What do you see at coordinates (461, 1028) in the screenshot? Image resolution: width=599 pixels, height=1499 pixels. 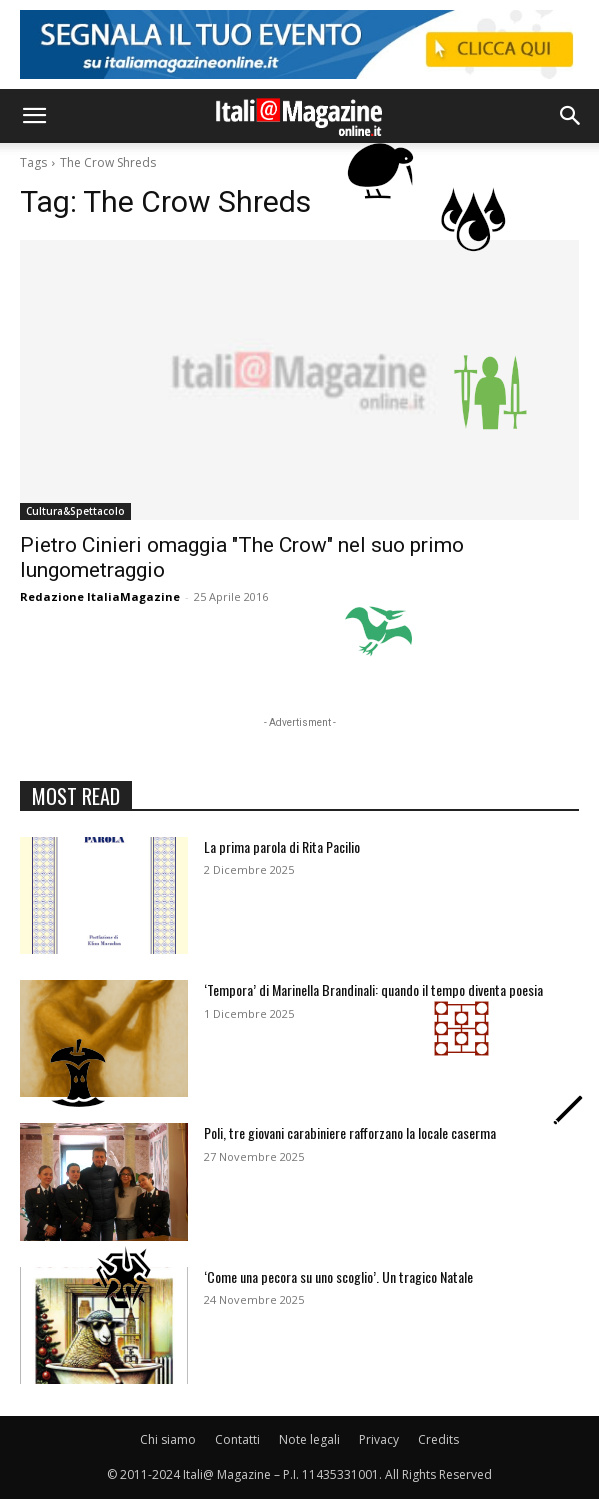 I see `abstract grid or pattern layout selector` at bounding box center [461, 1028].